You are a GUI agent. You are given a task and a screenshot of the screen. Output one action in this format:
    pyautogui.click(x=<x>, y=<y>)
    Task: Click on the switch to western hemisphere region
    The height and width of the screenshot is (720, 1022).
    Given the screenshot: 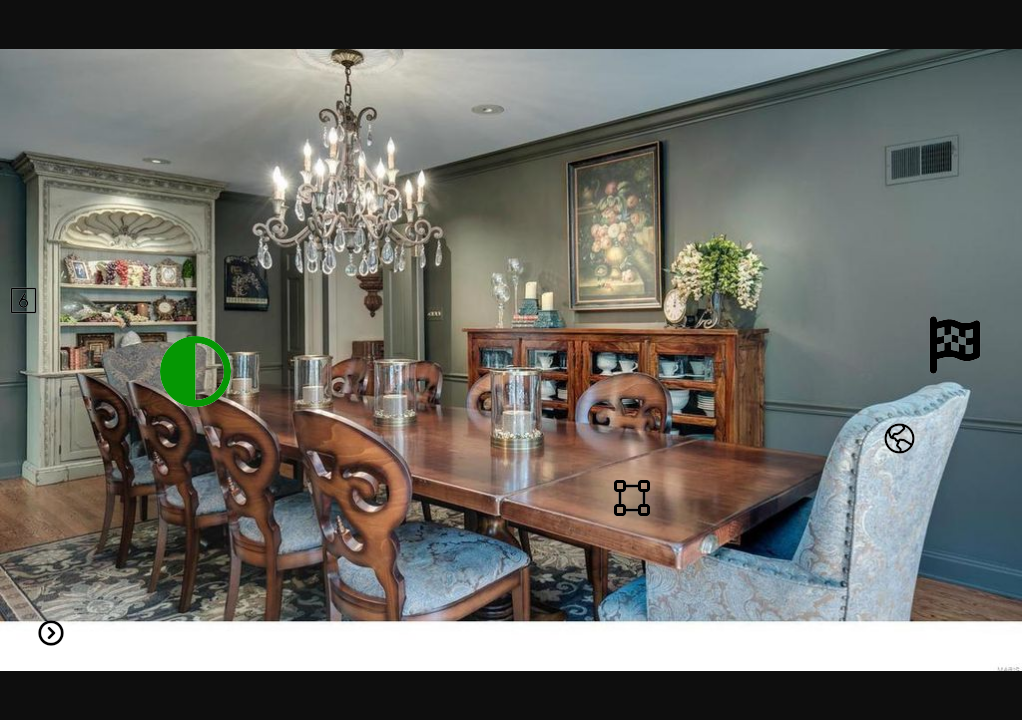 What is the action you would take?
    pyautogui.click(x=899, y=438)
    